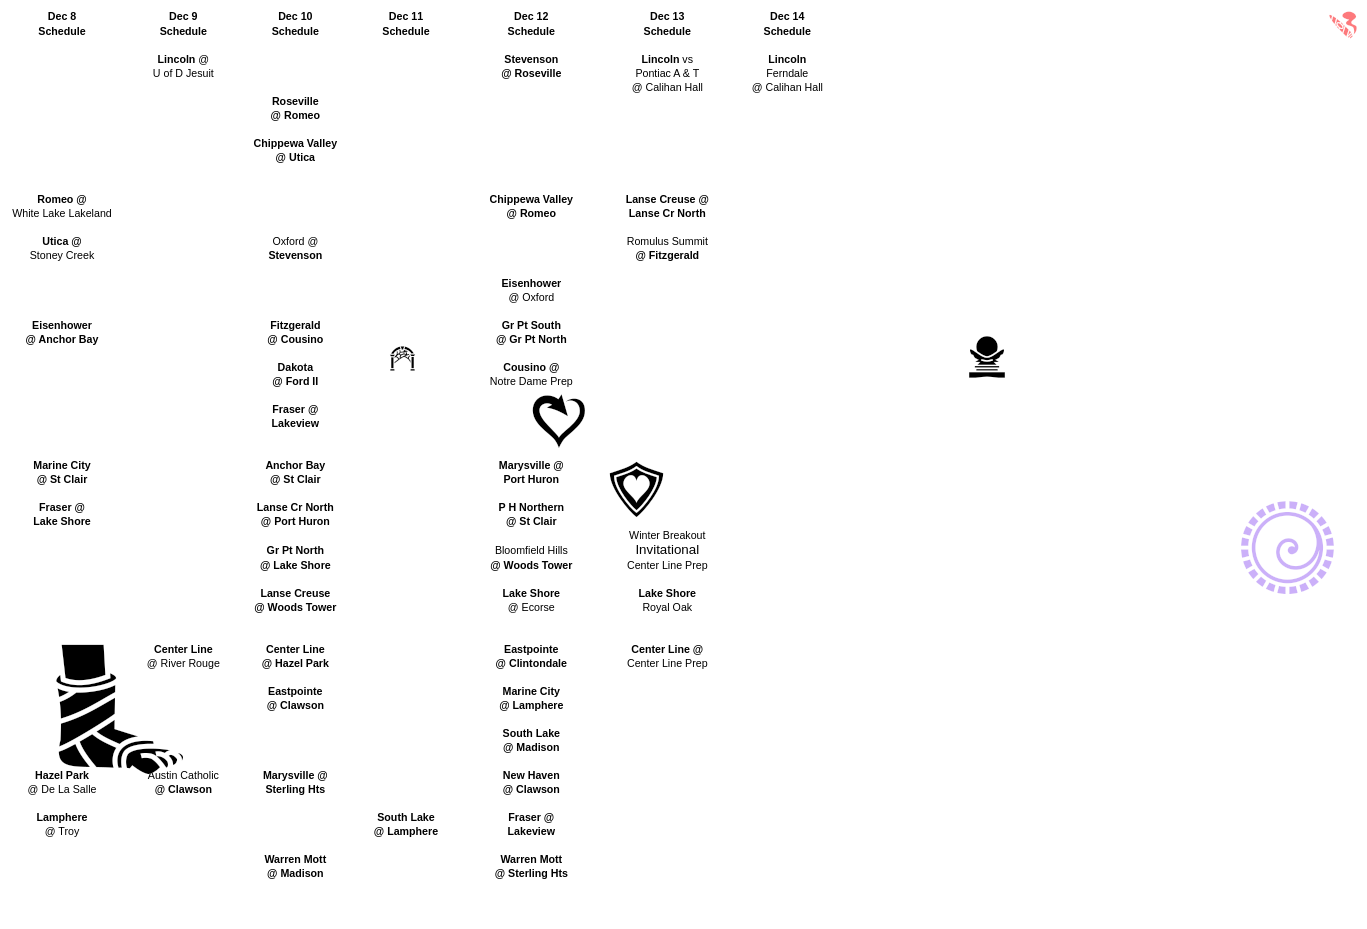 This screenshot has width=1367, height=929. Describe the element at coordinates (402, 358) in the screenshot. I see `enter a dungeon or underground area` at that location.